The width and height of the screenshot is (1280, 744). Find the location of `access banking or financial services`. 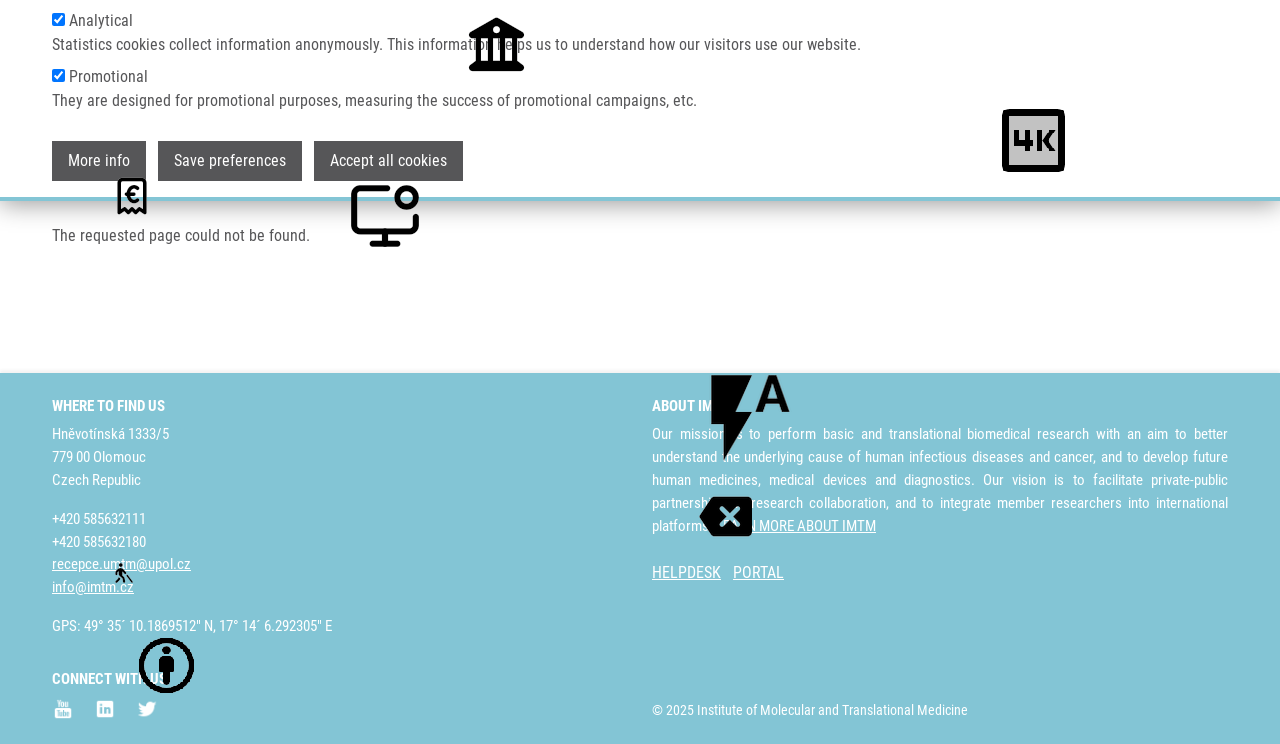

access banking or financial services is located at coordinates (496, 43).